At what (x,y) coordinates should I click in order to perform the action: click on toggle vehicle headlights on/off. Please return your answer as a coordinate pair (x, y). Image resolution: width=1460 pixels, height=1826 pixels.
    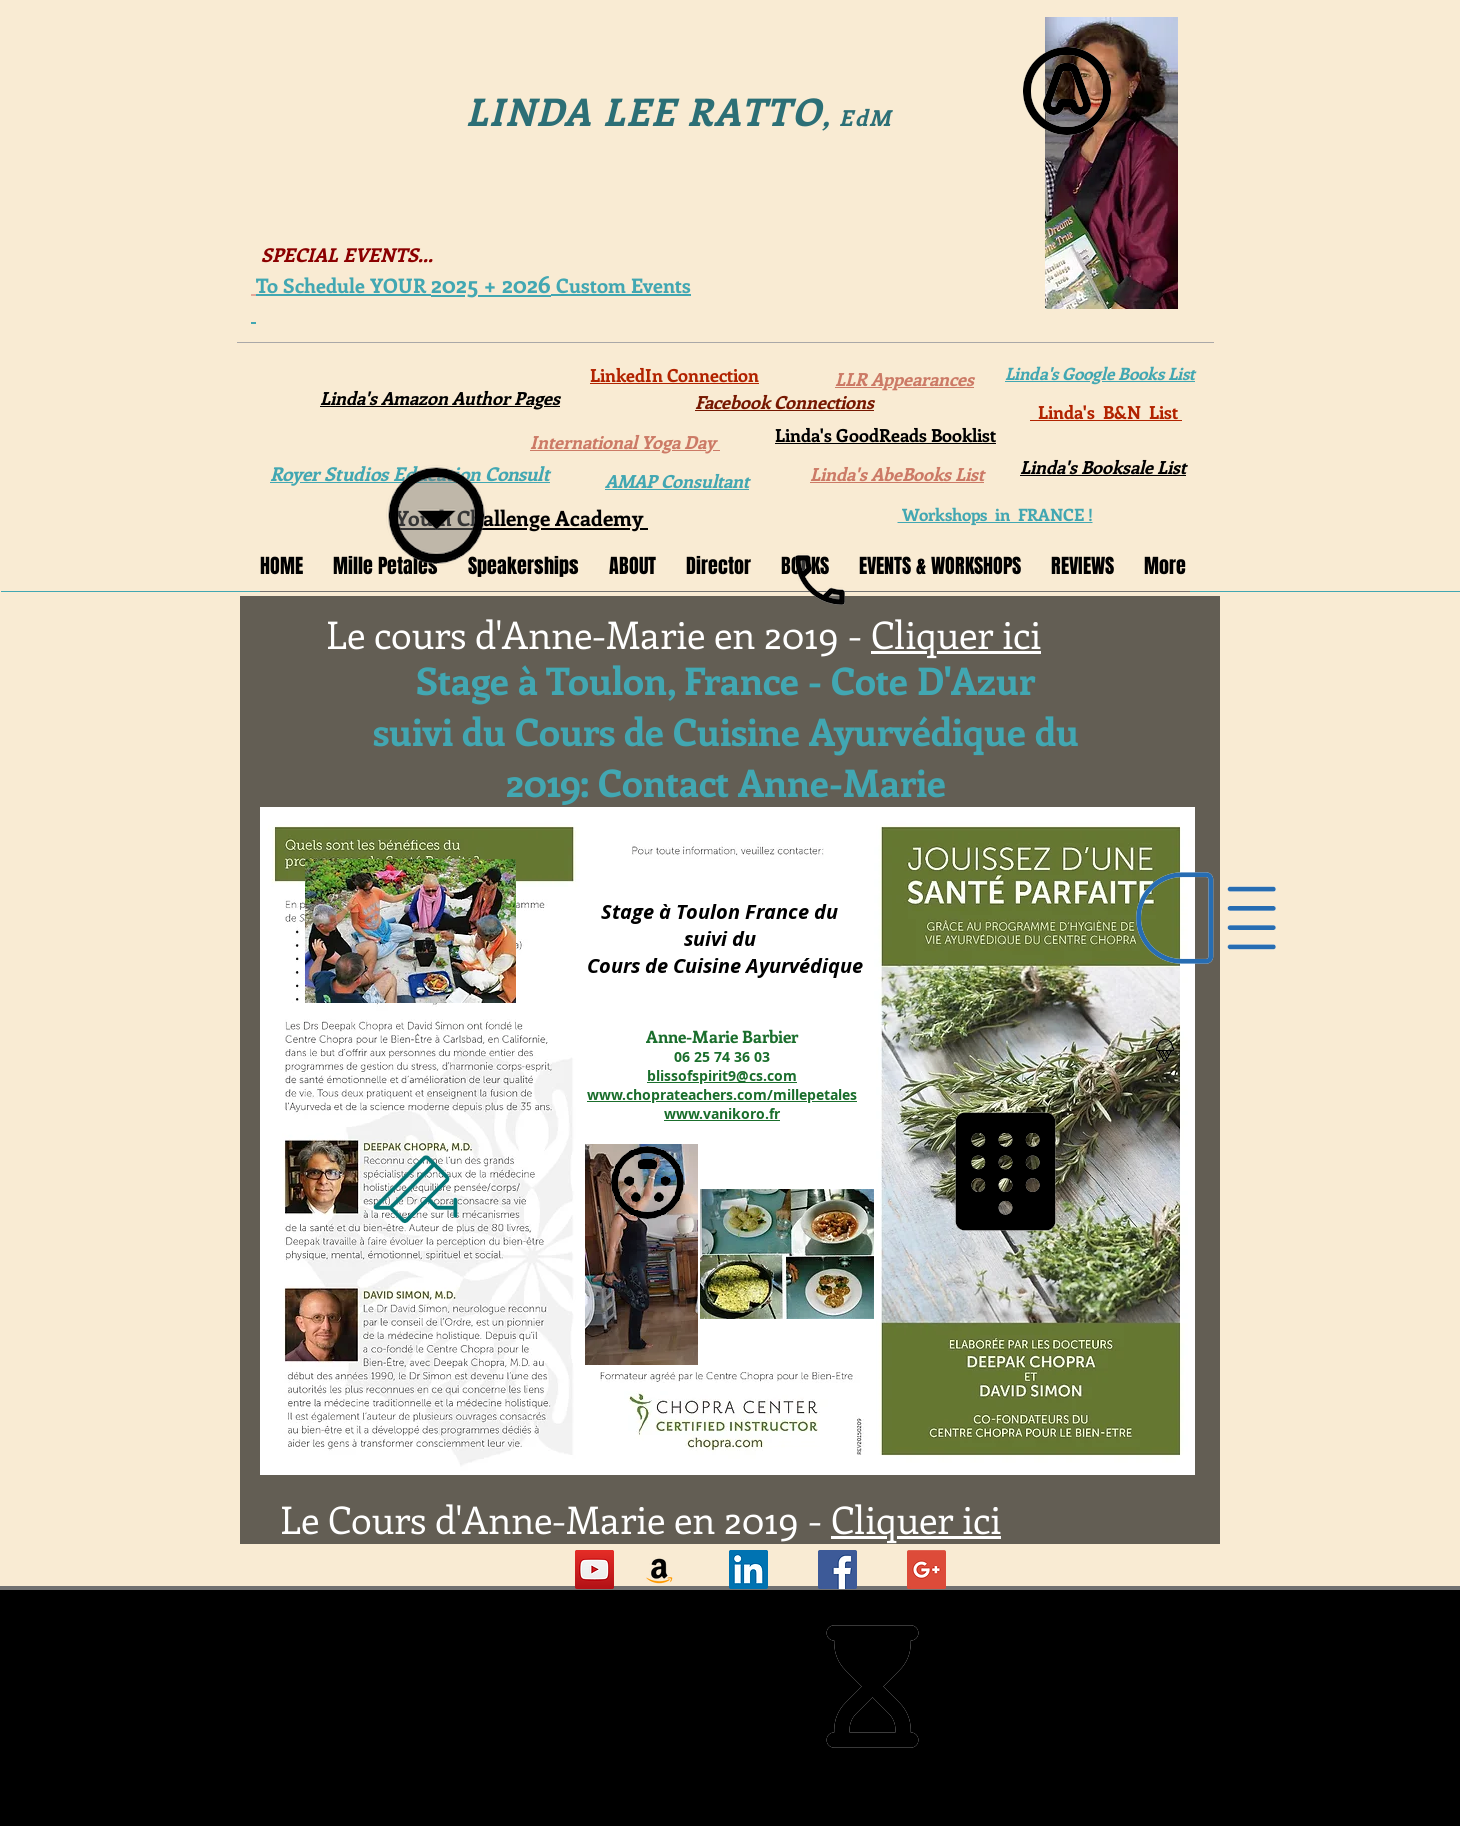
    Looking at the image, I should click on (1206, 918).